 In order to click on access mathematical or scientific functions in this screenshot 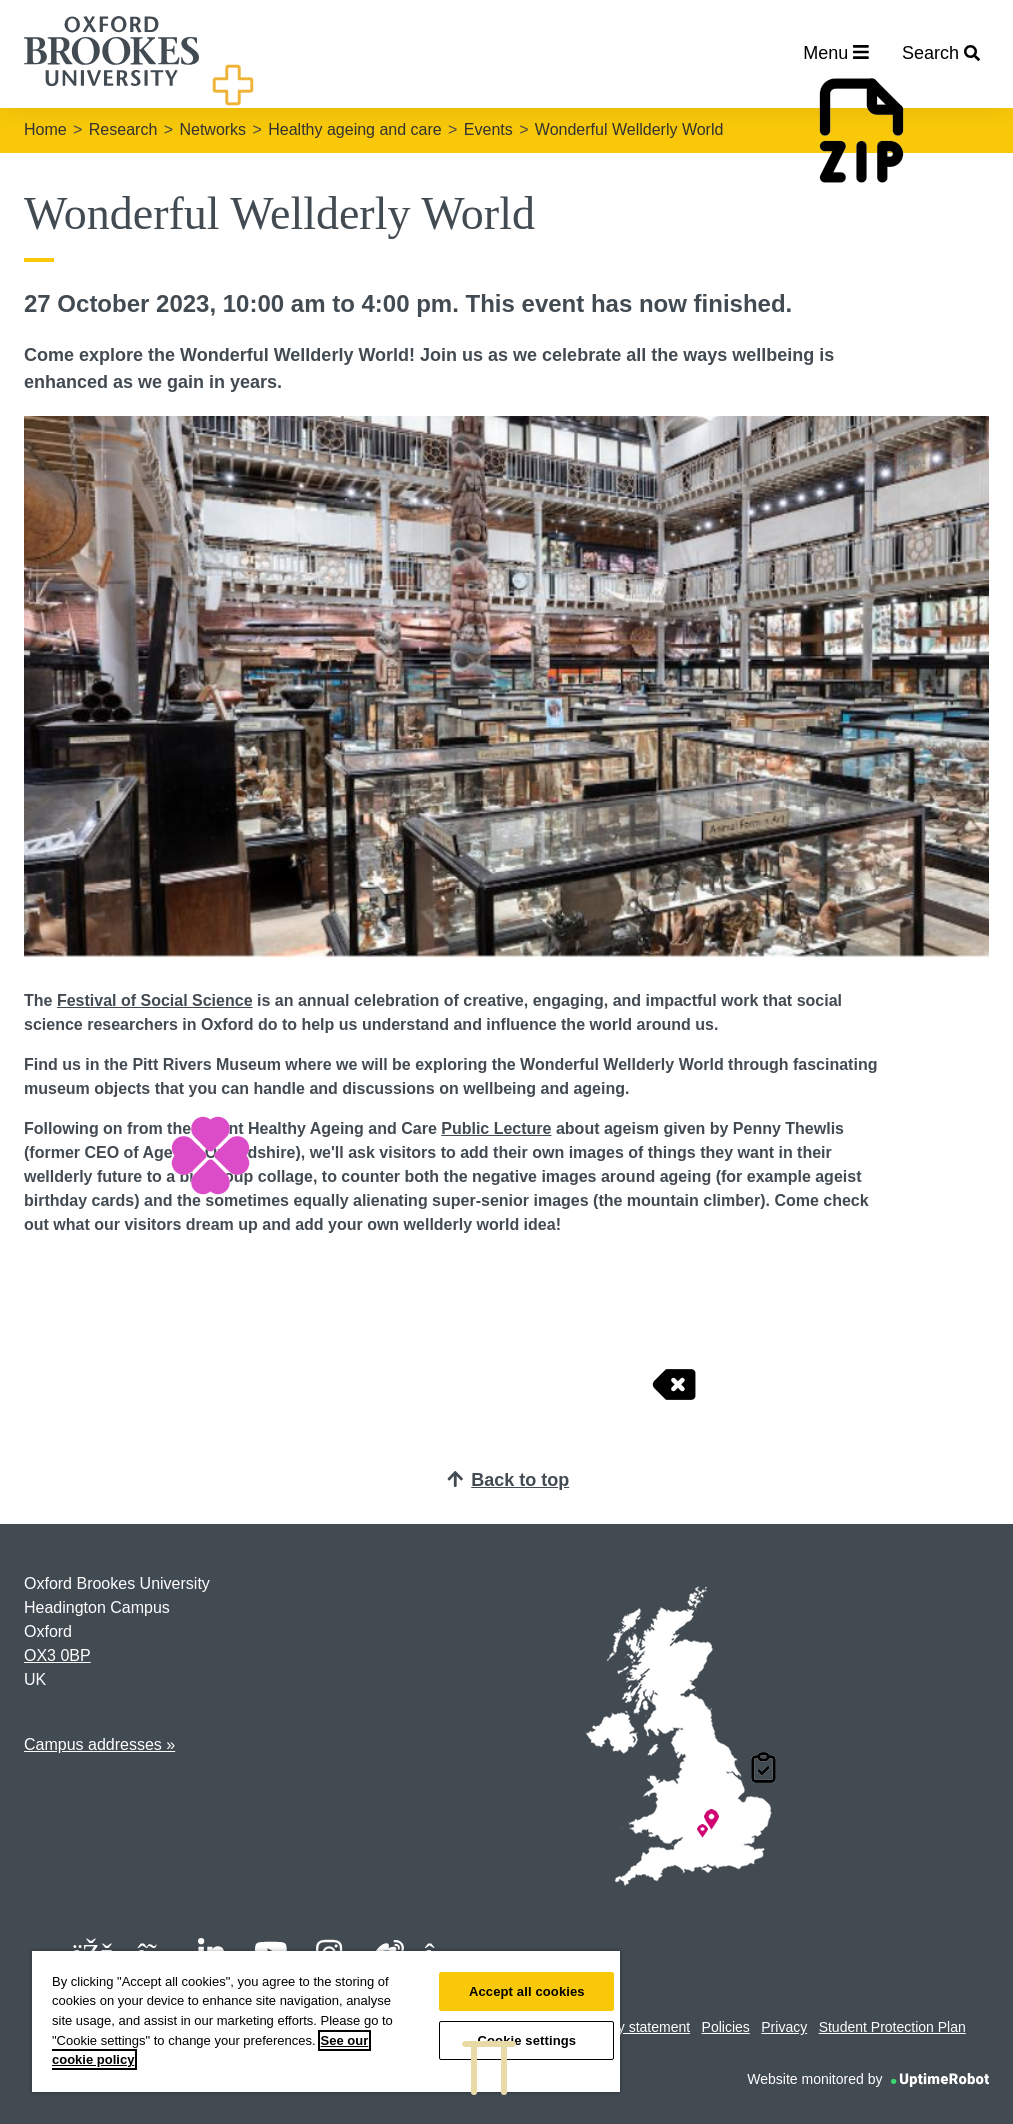, I will do `click(489, 2068)`.